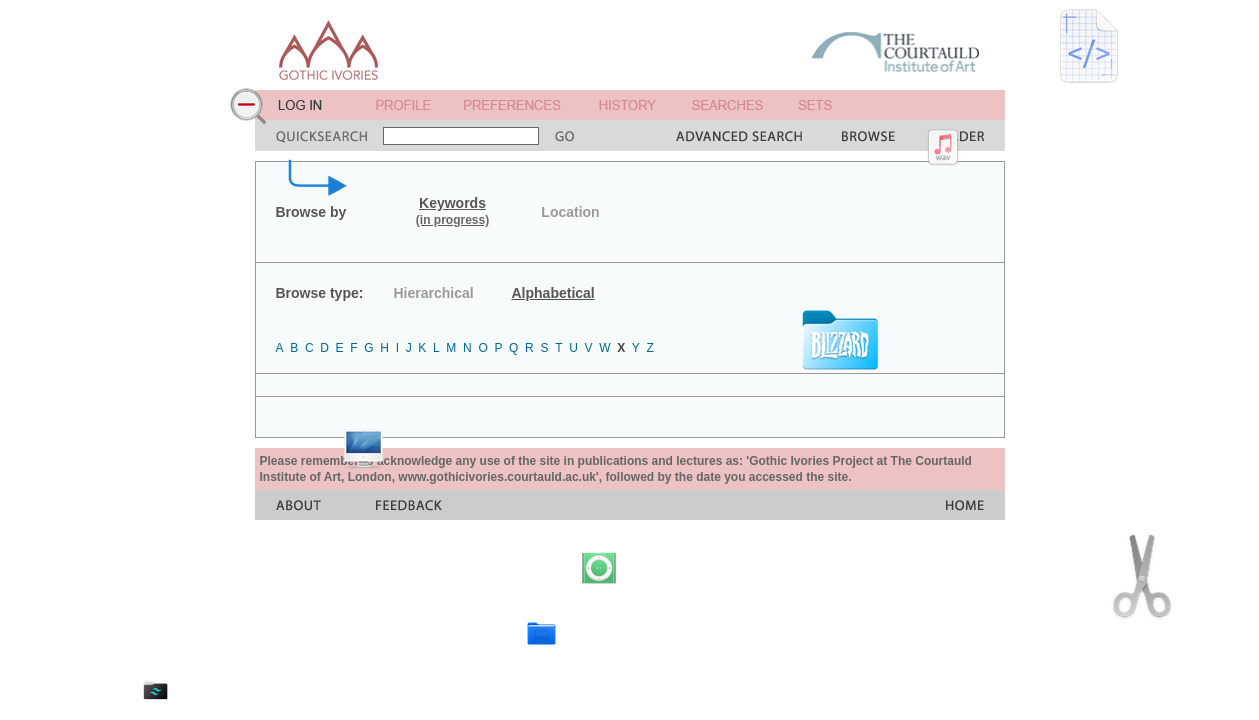 Image resolution: width=1259 pixels, height=720 pixels. What do you see at coordinates (840, 342) in the screenshot?
I see `folder containing Blizzard games or files` at bounding box center [840, 342].